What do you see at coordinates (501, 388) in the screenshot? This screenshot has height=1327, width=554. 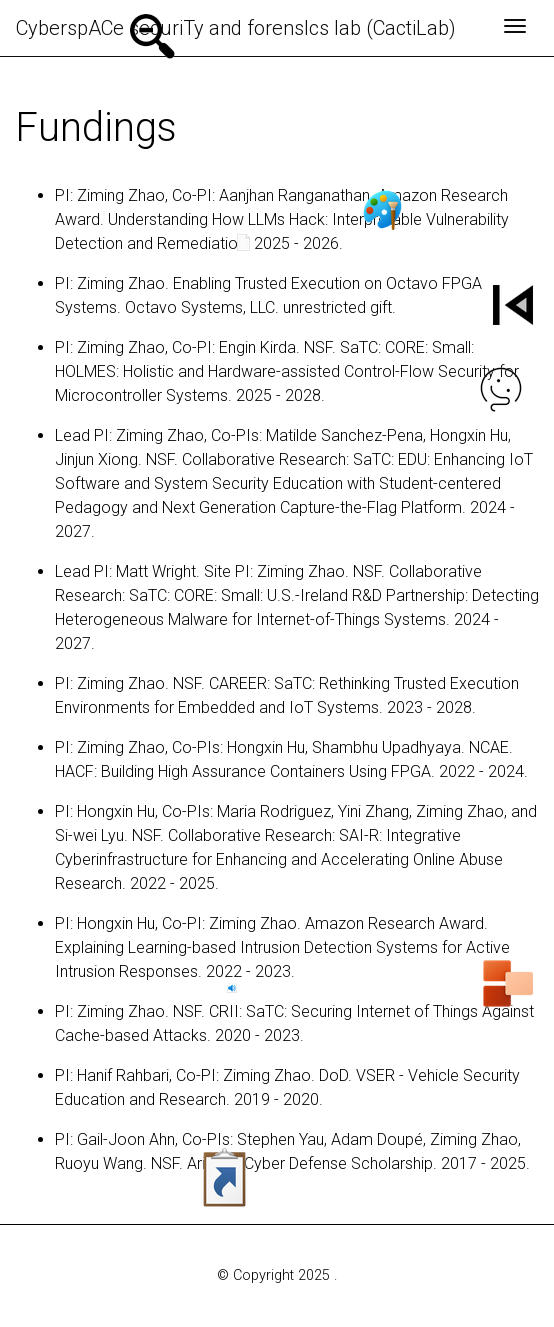 I see `indicates overwhelmed or stressed state` at bounding box center [501, 388].